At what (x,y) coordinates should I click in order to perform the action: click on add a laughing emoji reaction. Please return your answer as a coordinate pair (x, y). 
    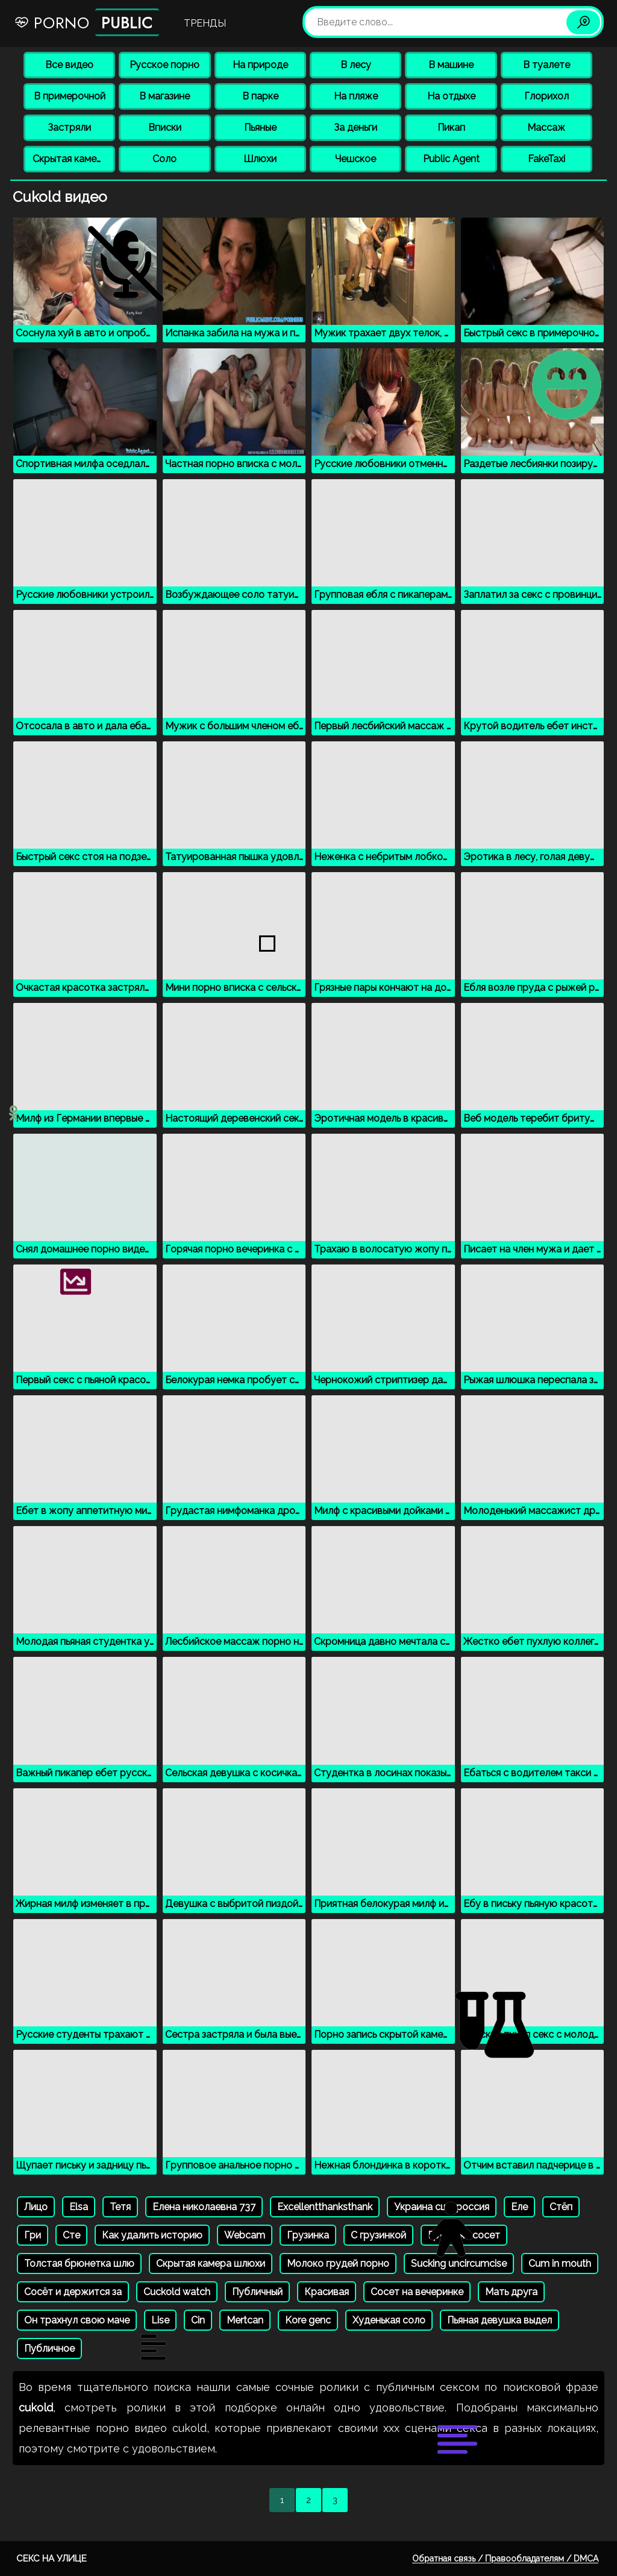
    Looking at the image, I should click on (566, 385).